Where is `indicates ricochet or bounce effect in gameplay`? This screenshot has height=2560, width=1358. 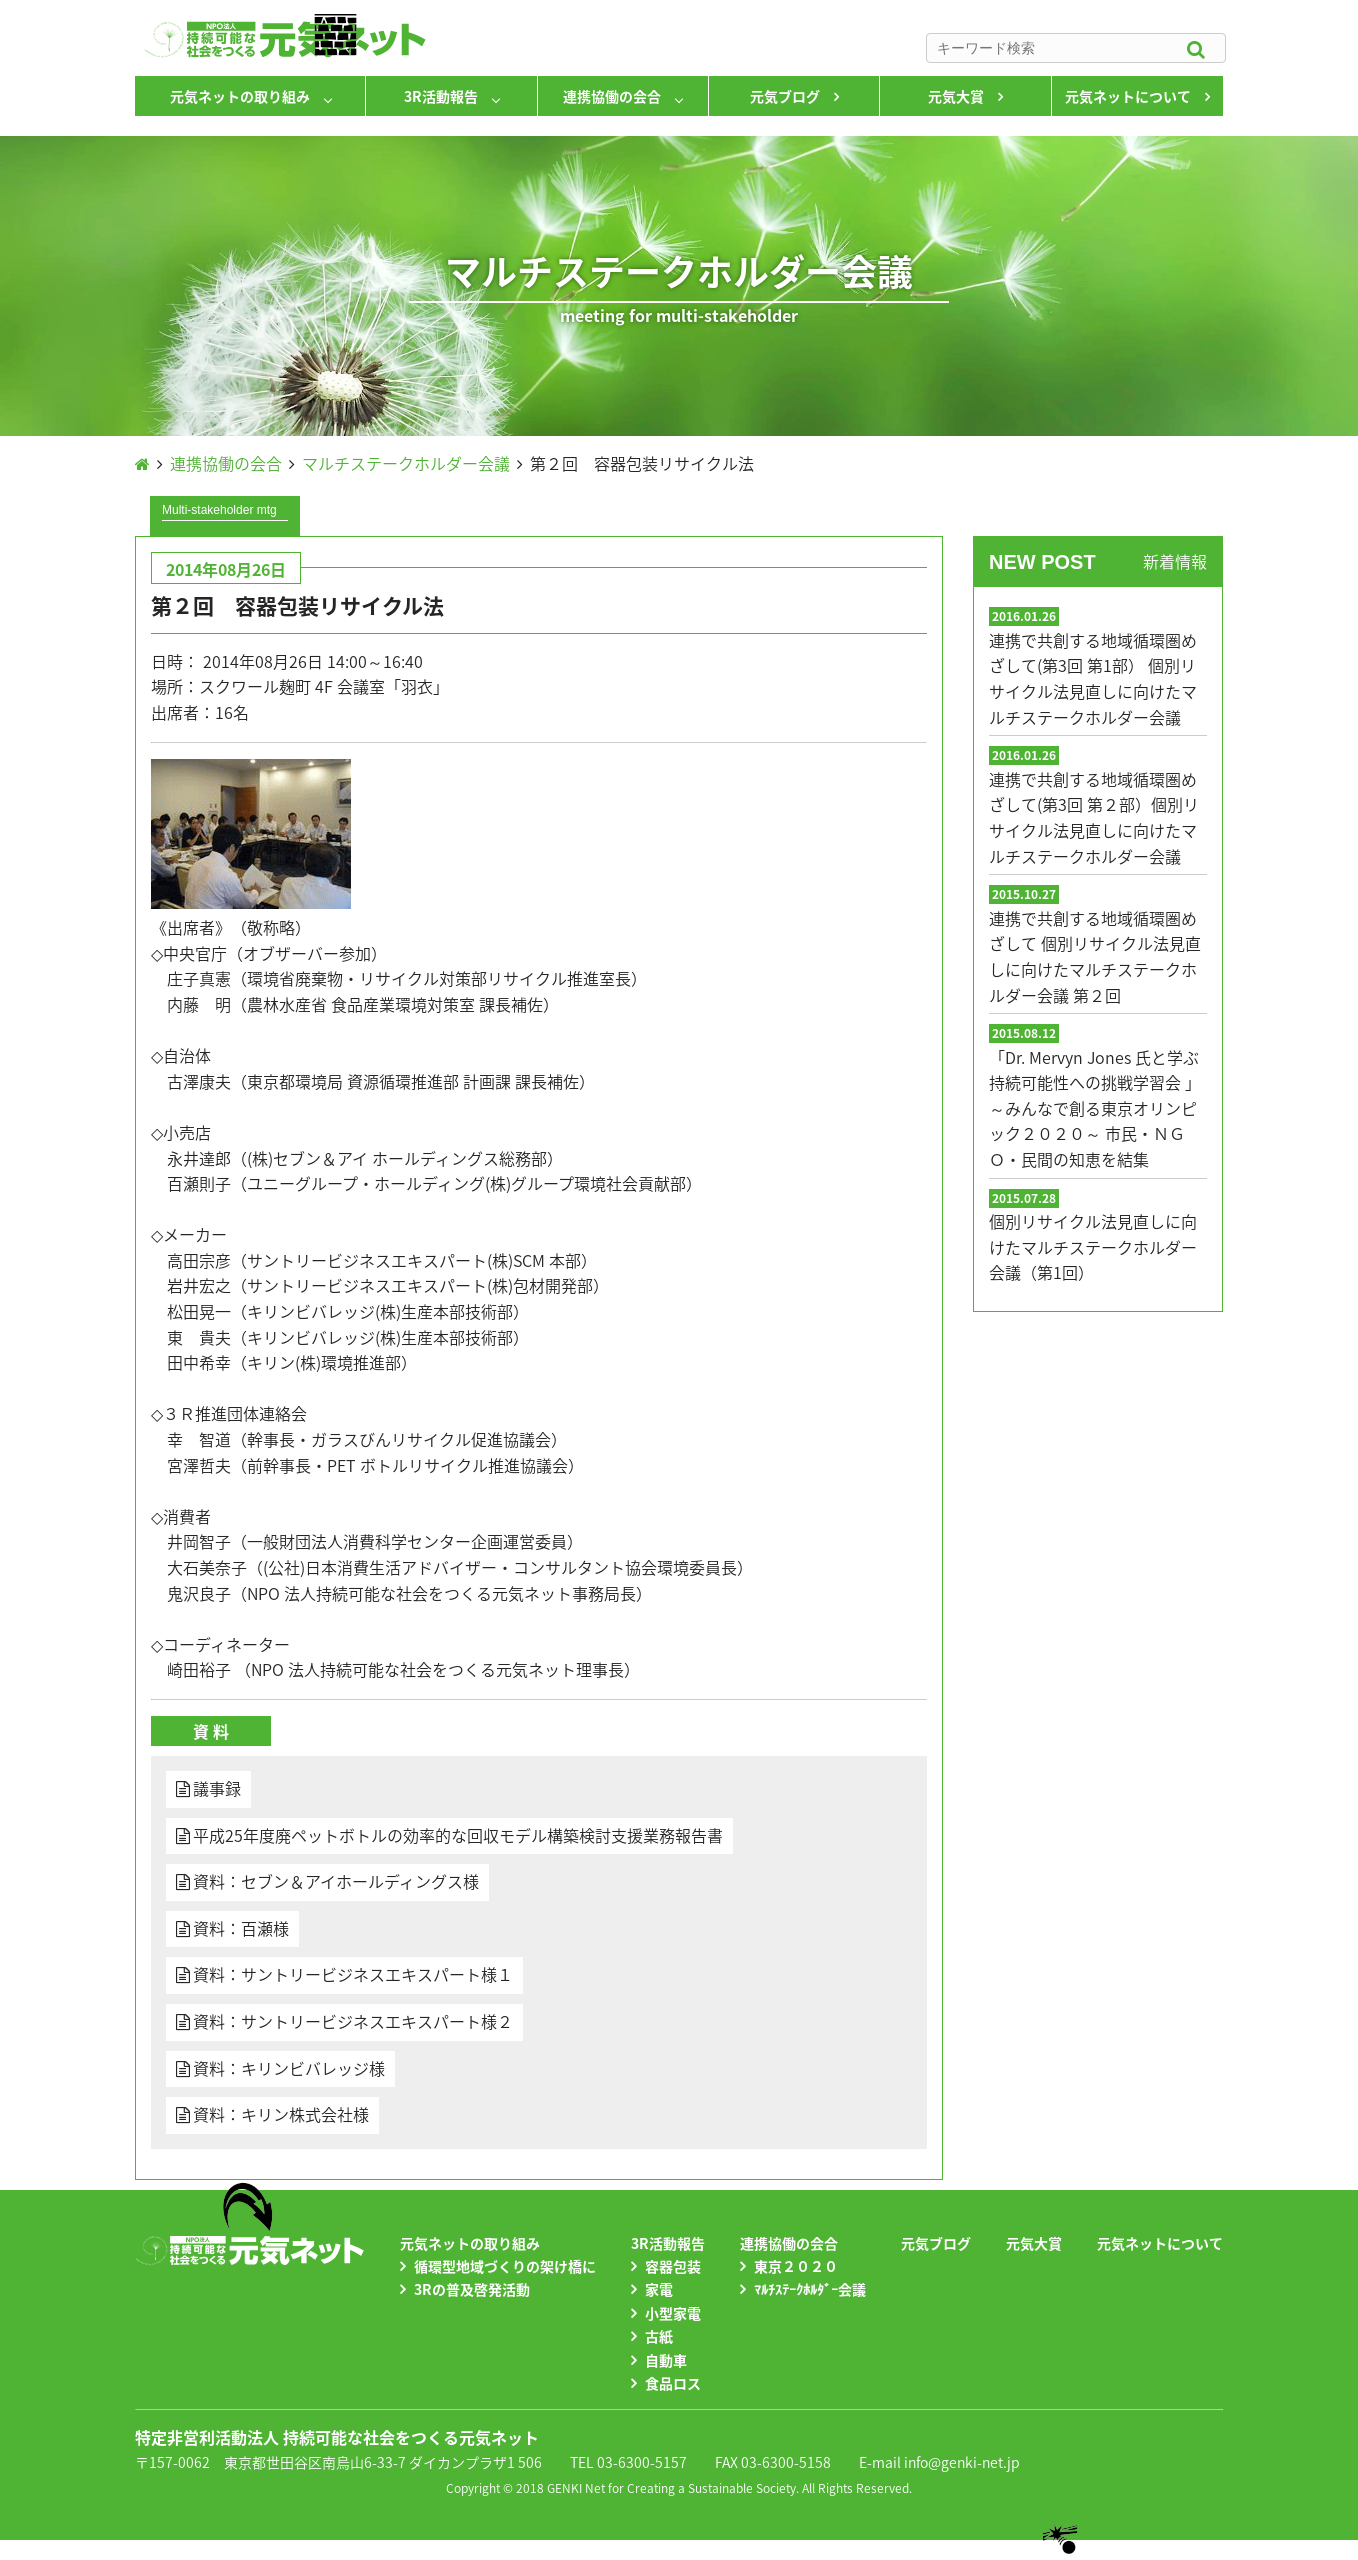 indicates ricochet or bounce effect in gameplay is located at coordinates (1060, 2539).